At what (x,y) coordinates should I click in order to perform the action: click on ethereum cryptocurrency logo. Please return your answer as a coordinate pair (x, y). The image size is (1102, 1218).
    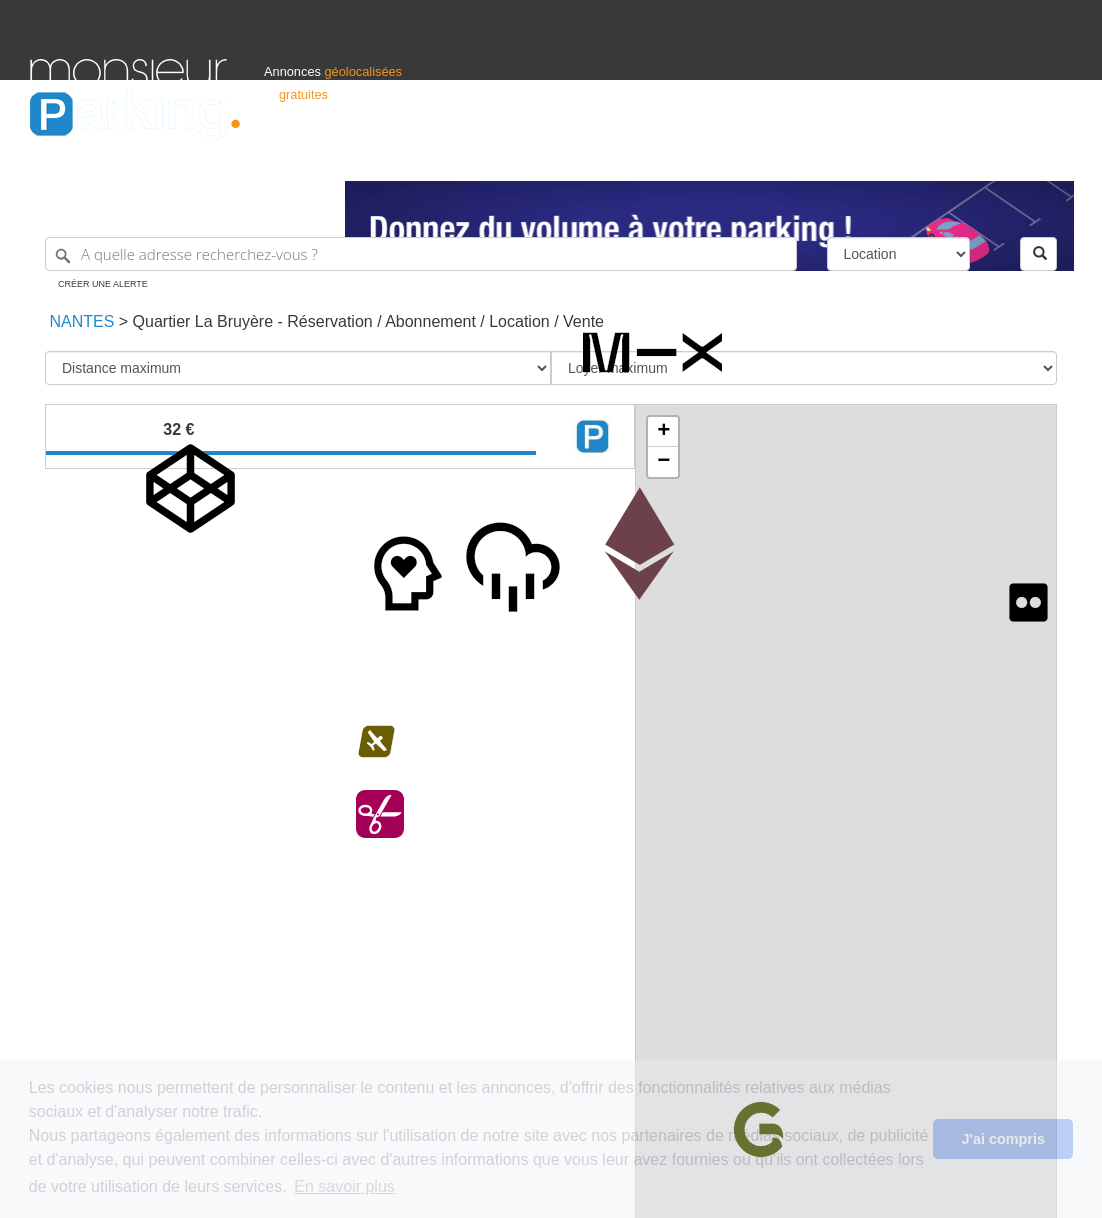
    Looking at the image, I should click on (639, 543).